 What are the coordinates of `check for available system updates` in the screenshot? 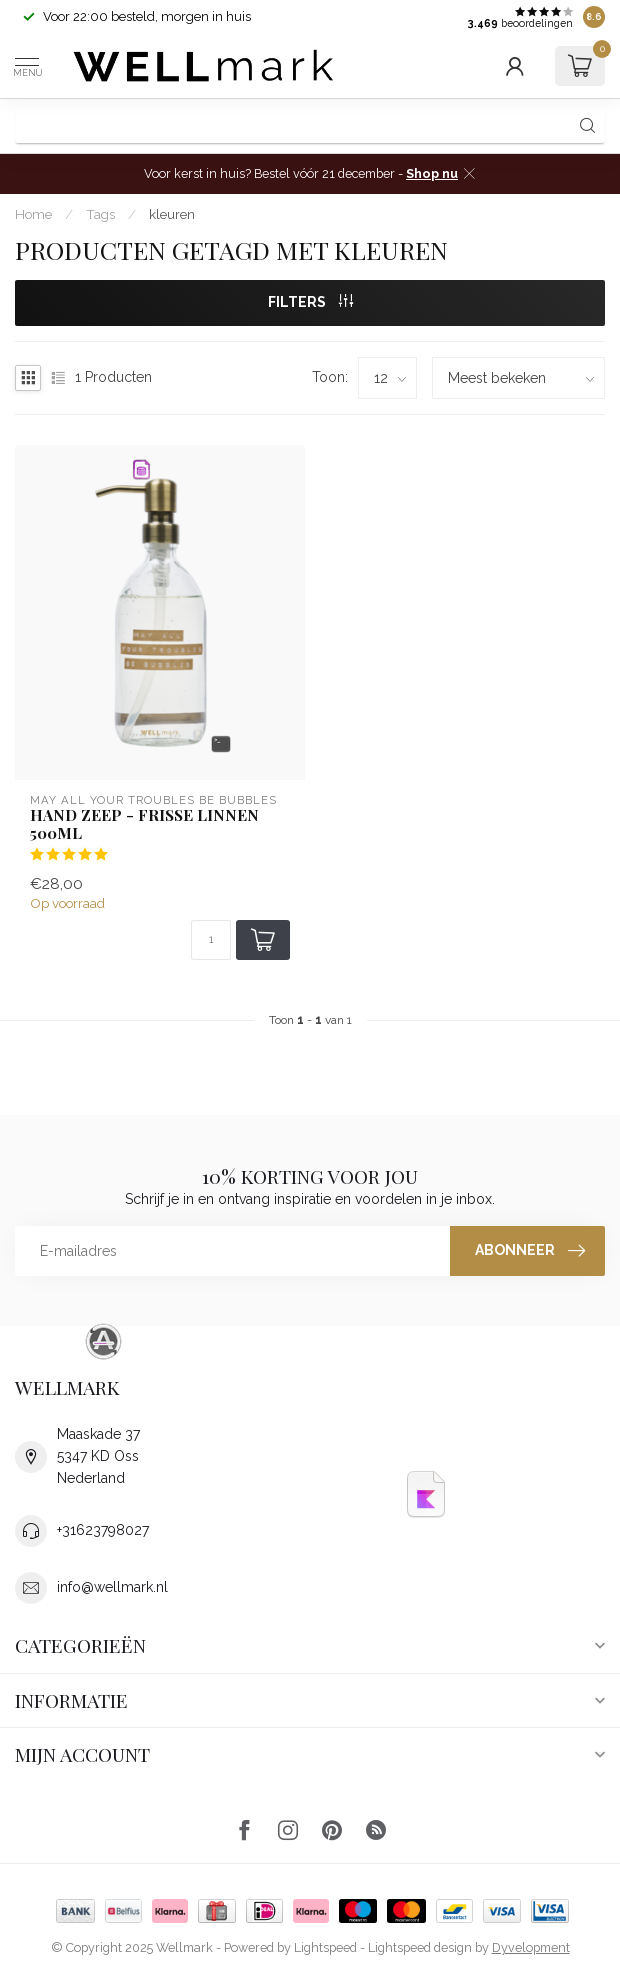 It's located at (103, 1341).